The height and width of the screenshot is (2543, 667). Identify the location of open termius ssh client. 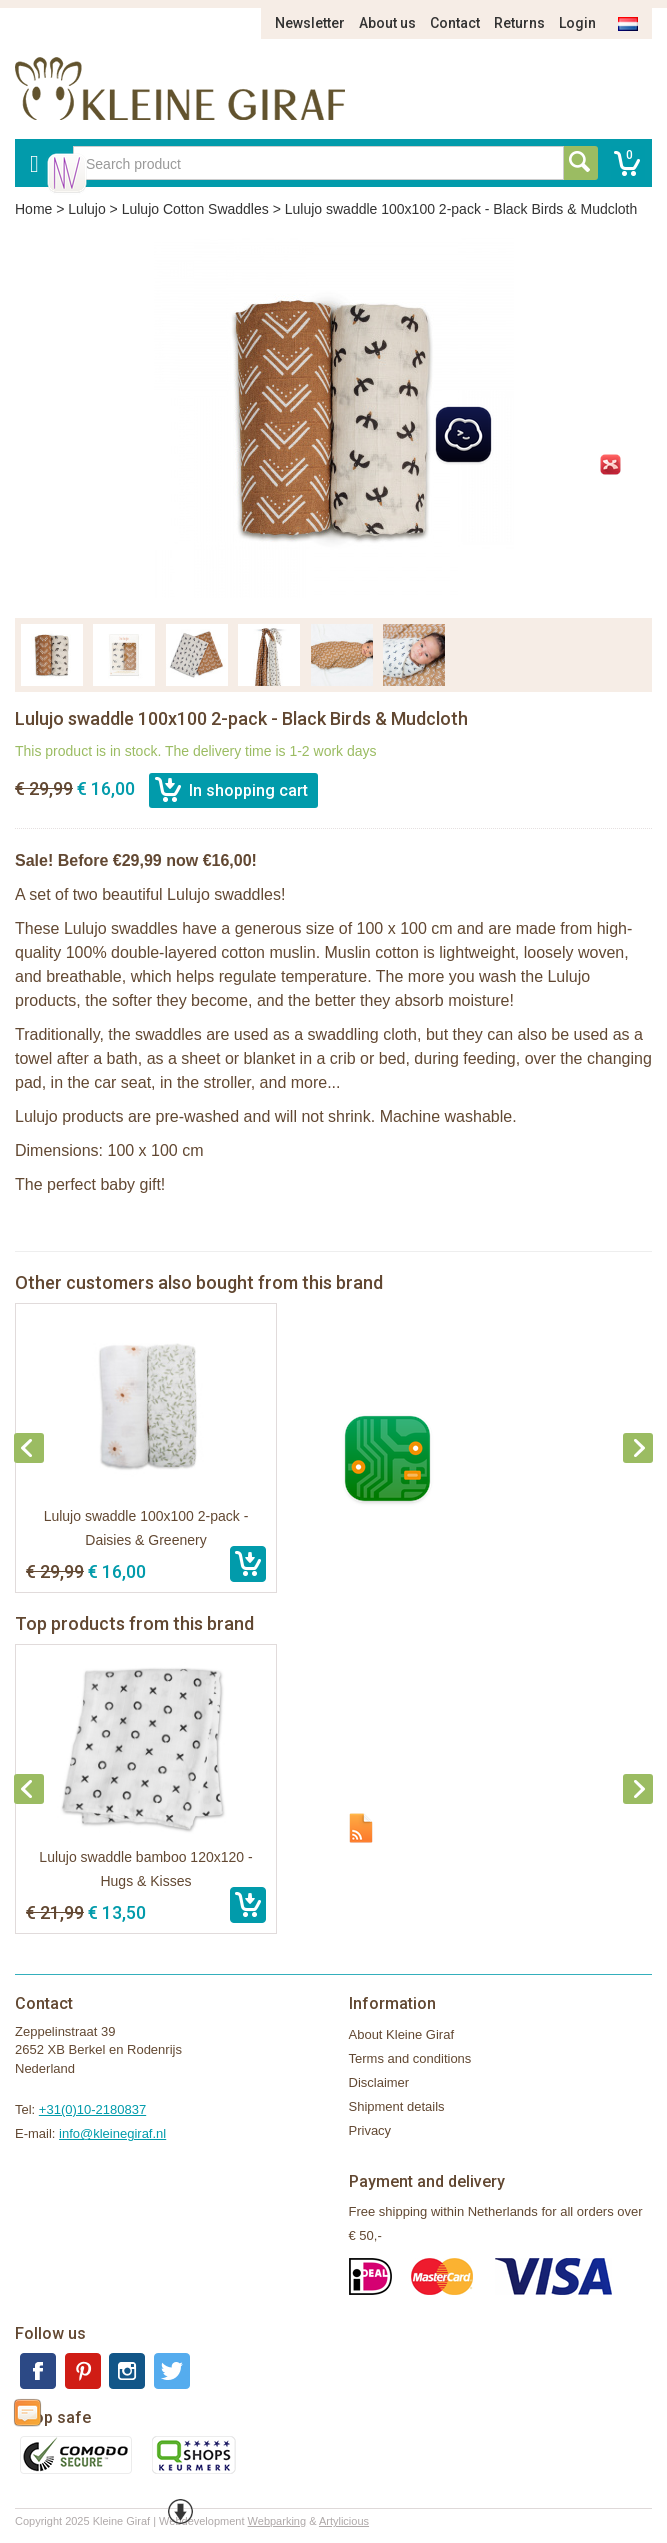
(463, 434).